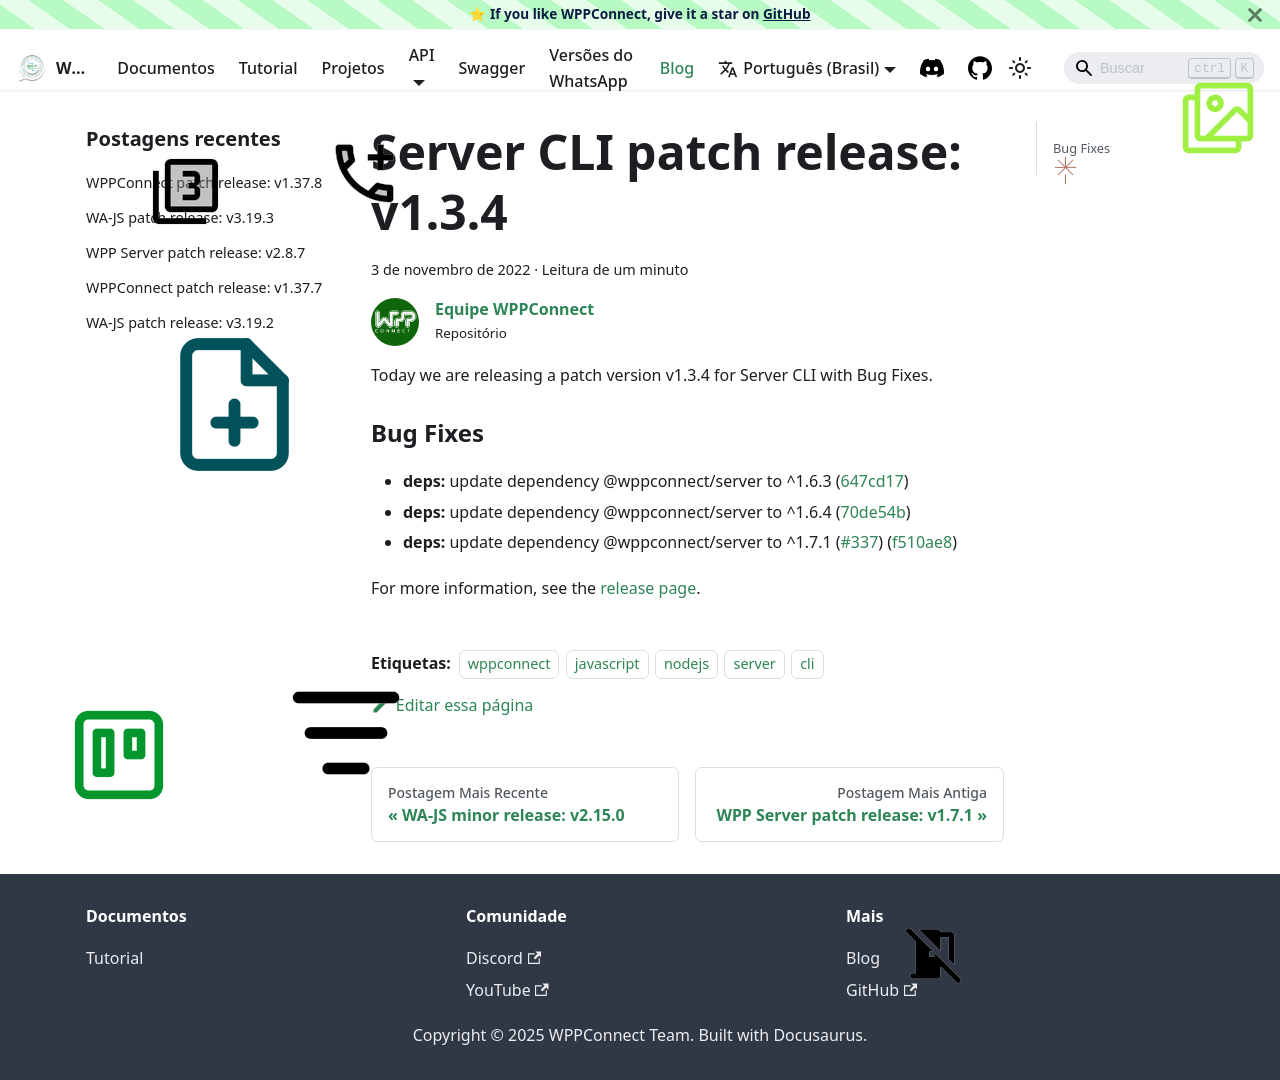  What do you see at coordinates (1065, 170) in the screenshot?
I see `link to linktree profile` at bounding box center [1065, 170].